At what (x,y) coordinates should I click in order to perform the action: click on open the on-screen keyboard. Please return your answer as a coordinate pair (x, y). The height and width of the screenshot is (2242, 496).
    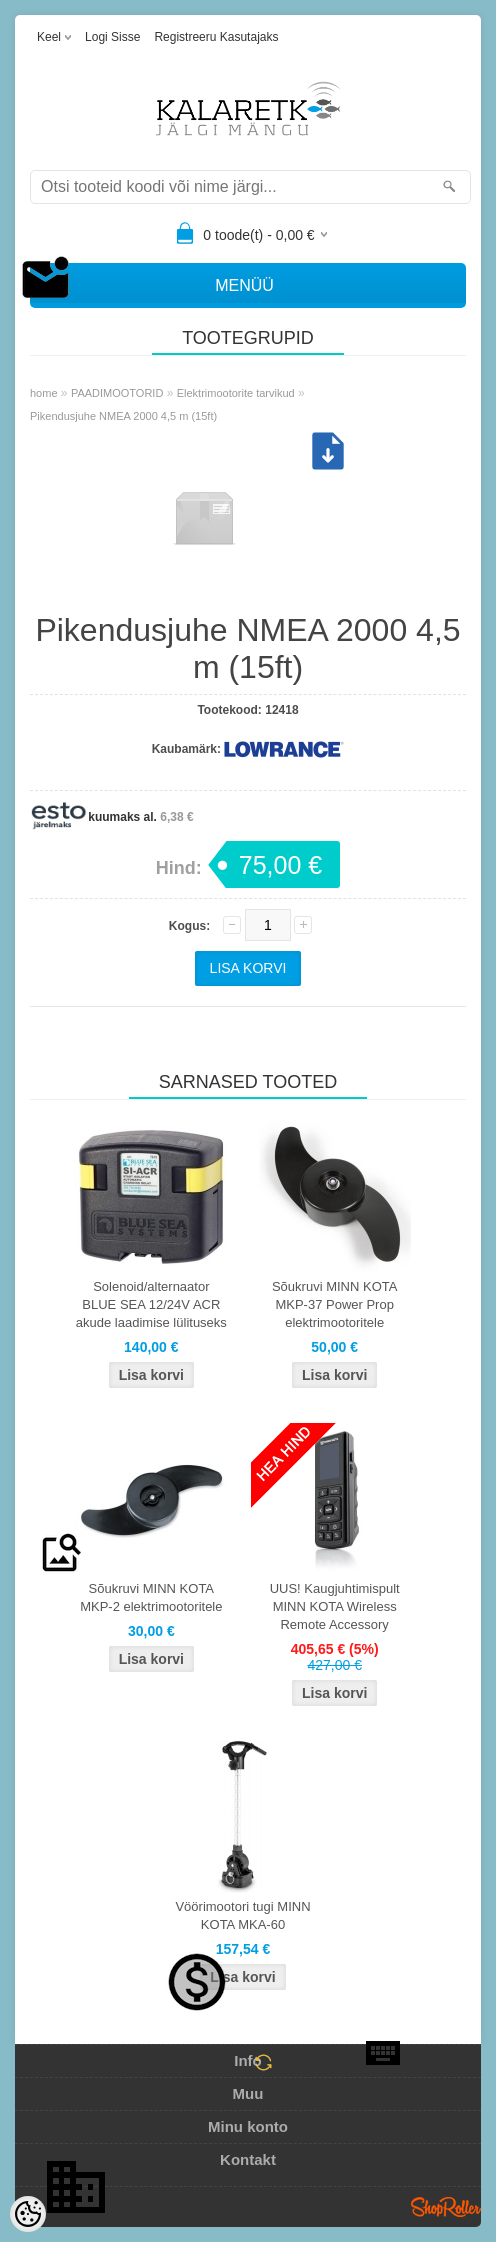
    Looking at the image, I should click on (383, 2053).